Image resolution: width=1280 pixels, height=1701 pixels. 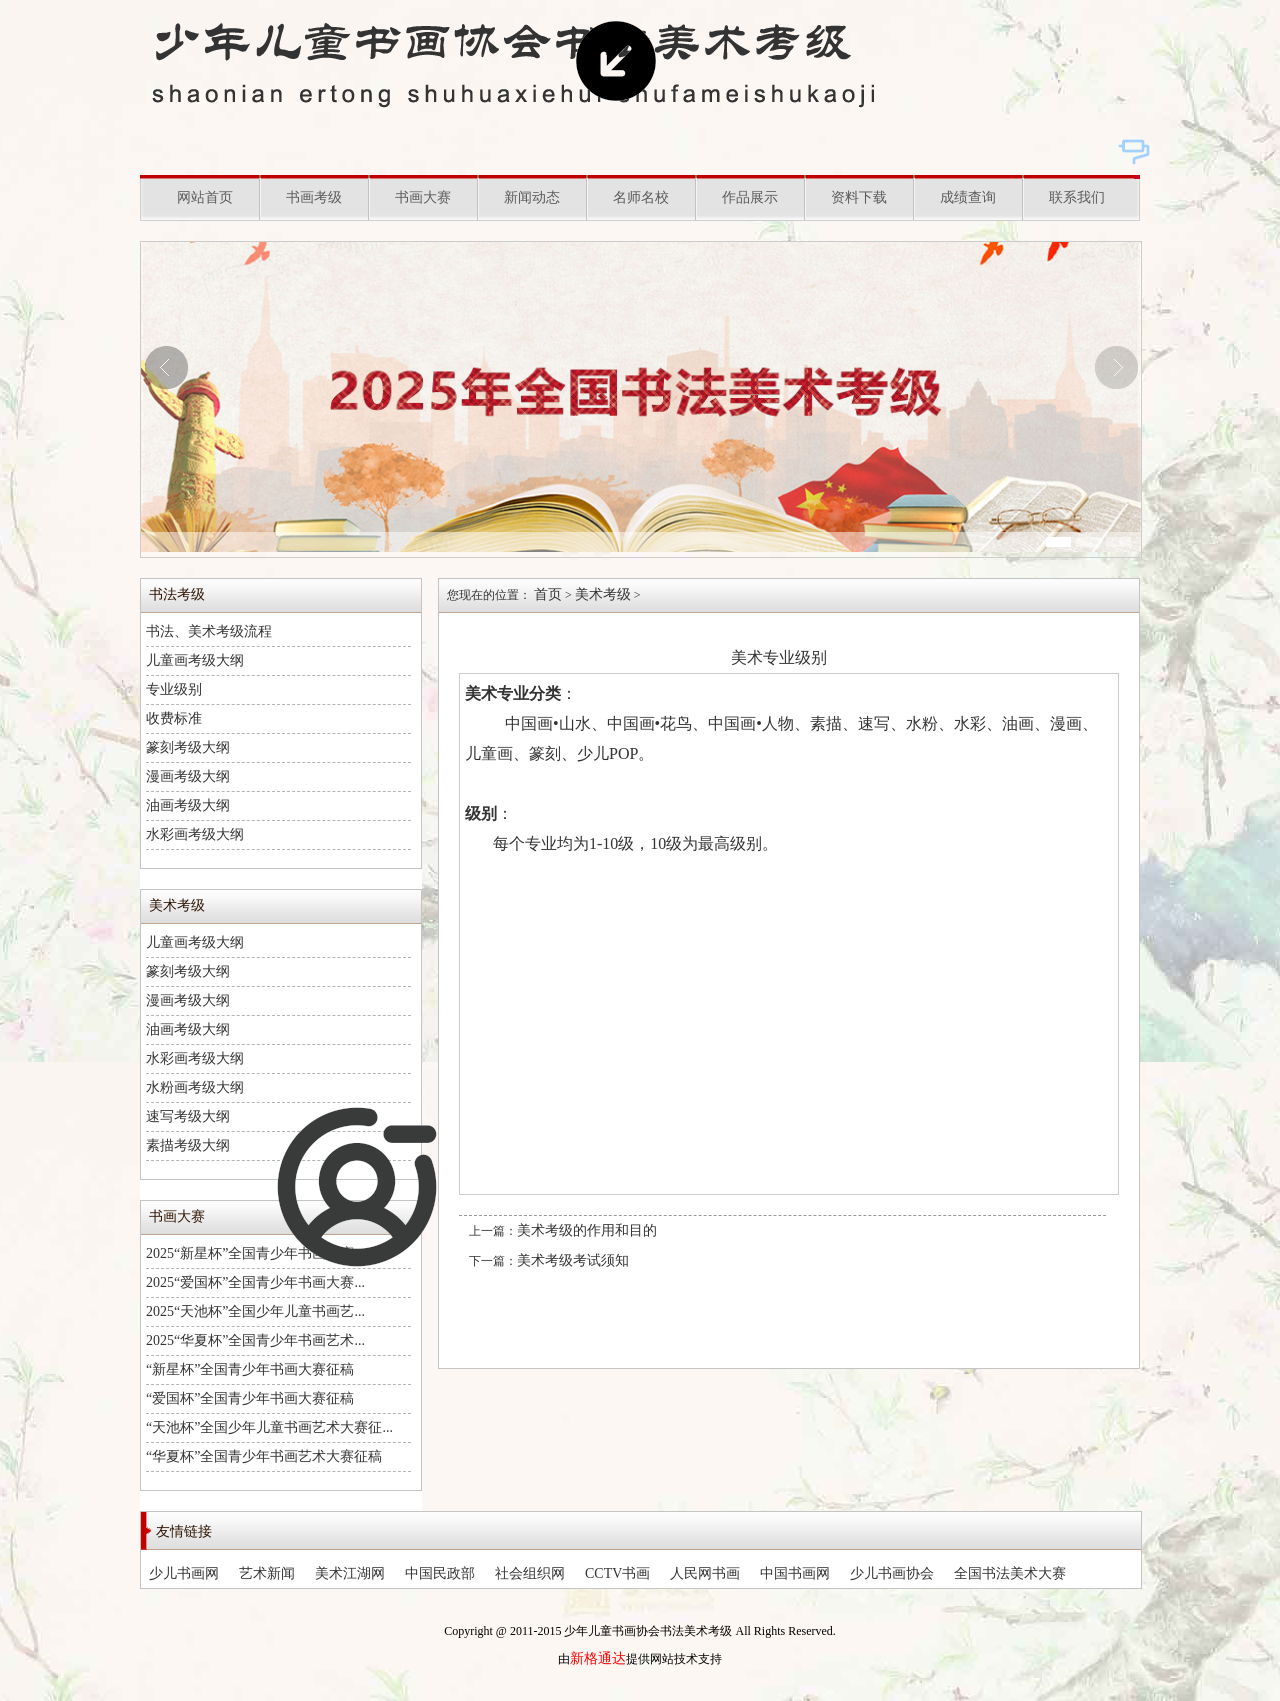 What do you see at coordinates (616, 61) in the screenshot?
I see `navigate to previous or lower-left content` at bounding box center [616, 61].